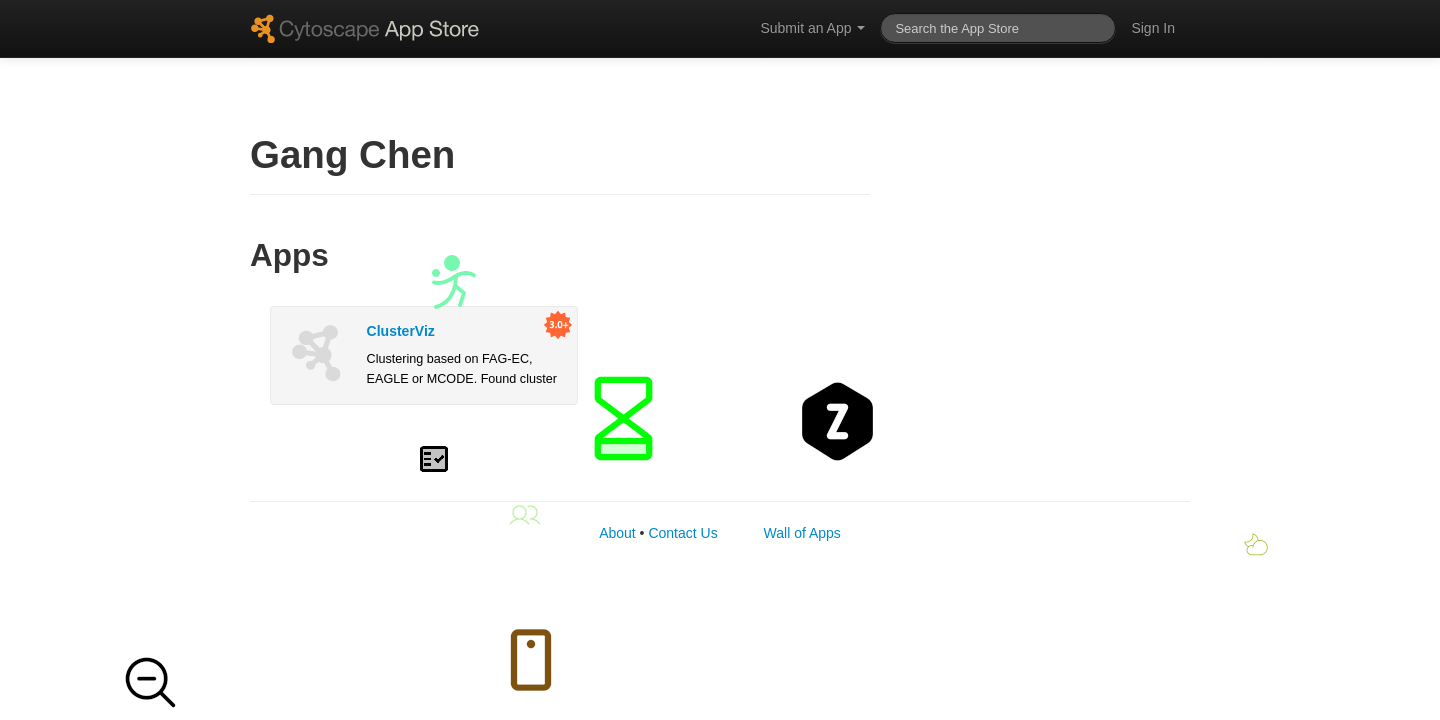 The image size is (1440, 720). Describe the element at coordinates (434, 459) in the screenshot. I see `verify or review checklist items` at that location.